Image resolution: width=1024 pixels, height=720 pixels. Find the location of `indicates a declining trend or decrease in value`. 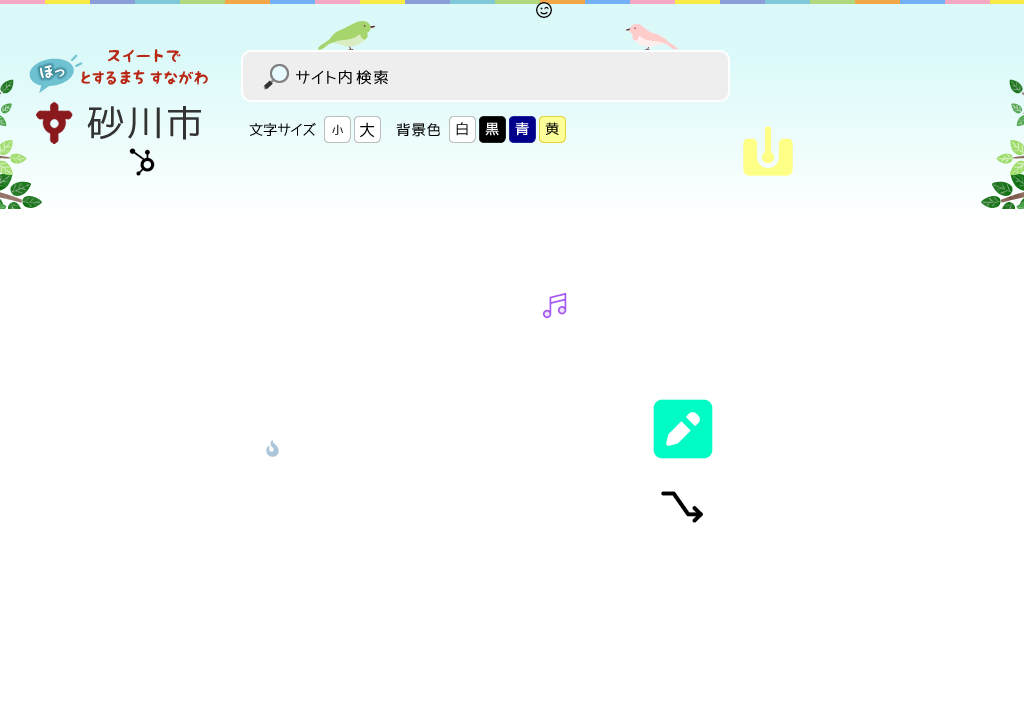

indicates a declining trend or decrease in value is located at coordinates (682, 506).